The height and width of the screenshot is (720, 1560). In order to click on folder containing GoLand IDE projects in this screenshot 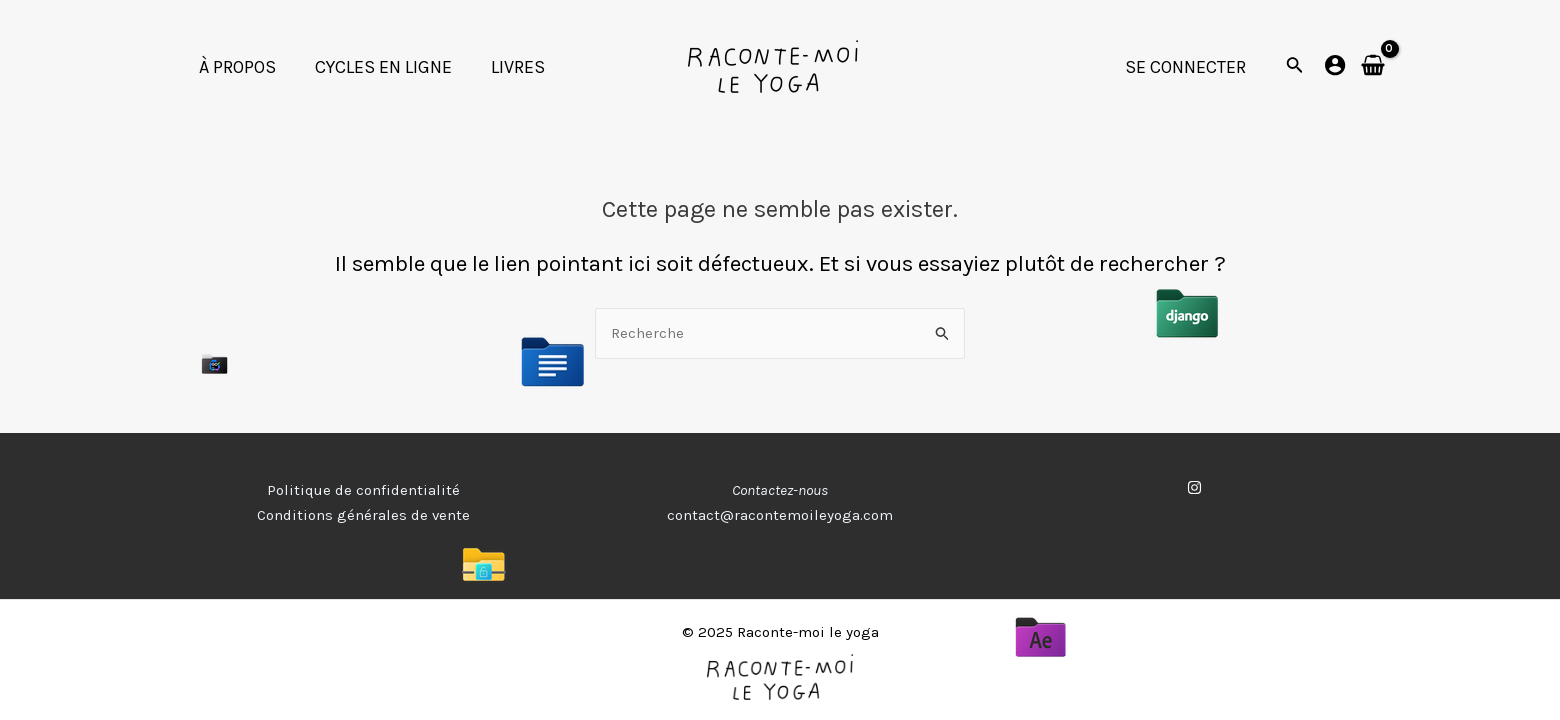, I will do `click(214, 364)`.